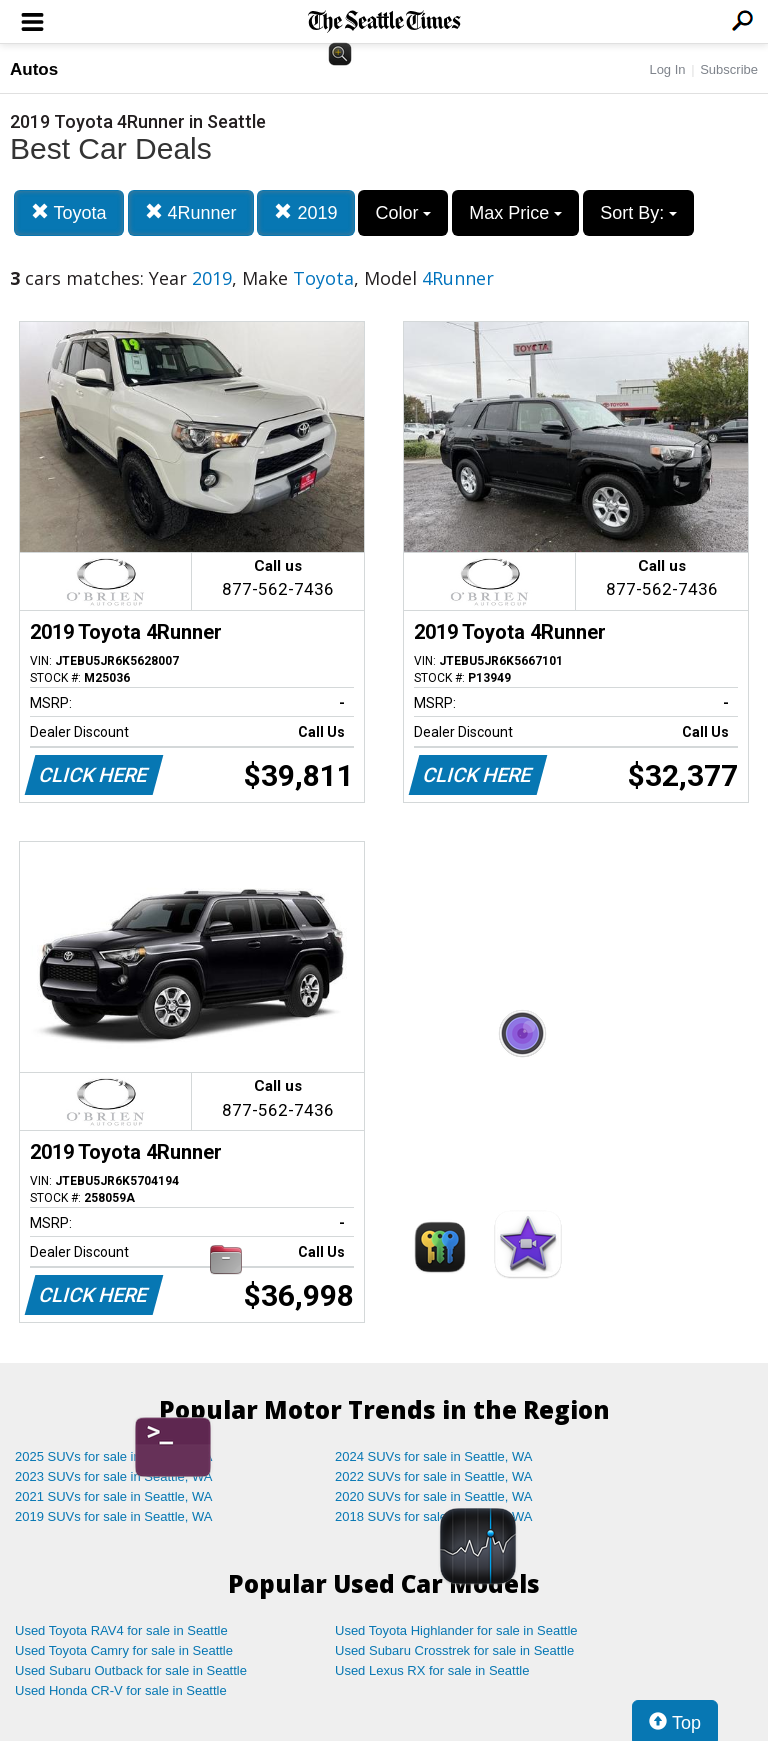 Image resolution: width=768 pixels, height=1741 pixels. Describe the element at coordinates (173, 1447) in the screenshot. I see `open the terminal application` at that location.